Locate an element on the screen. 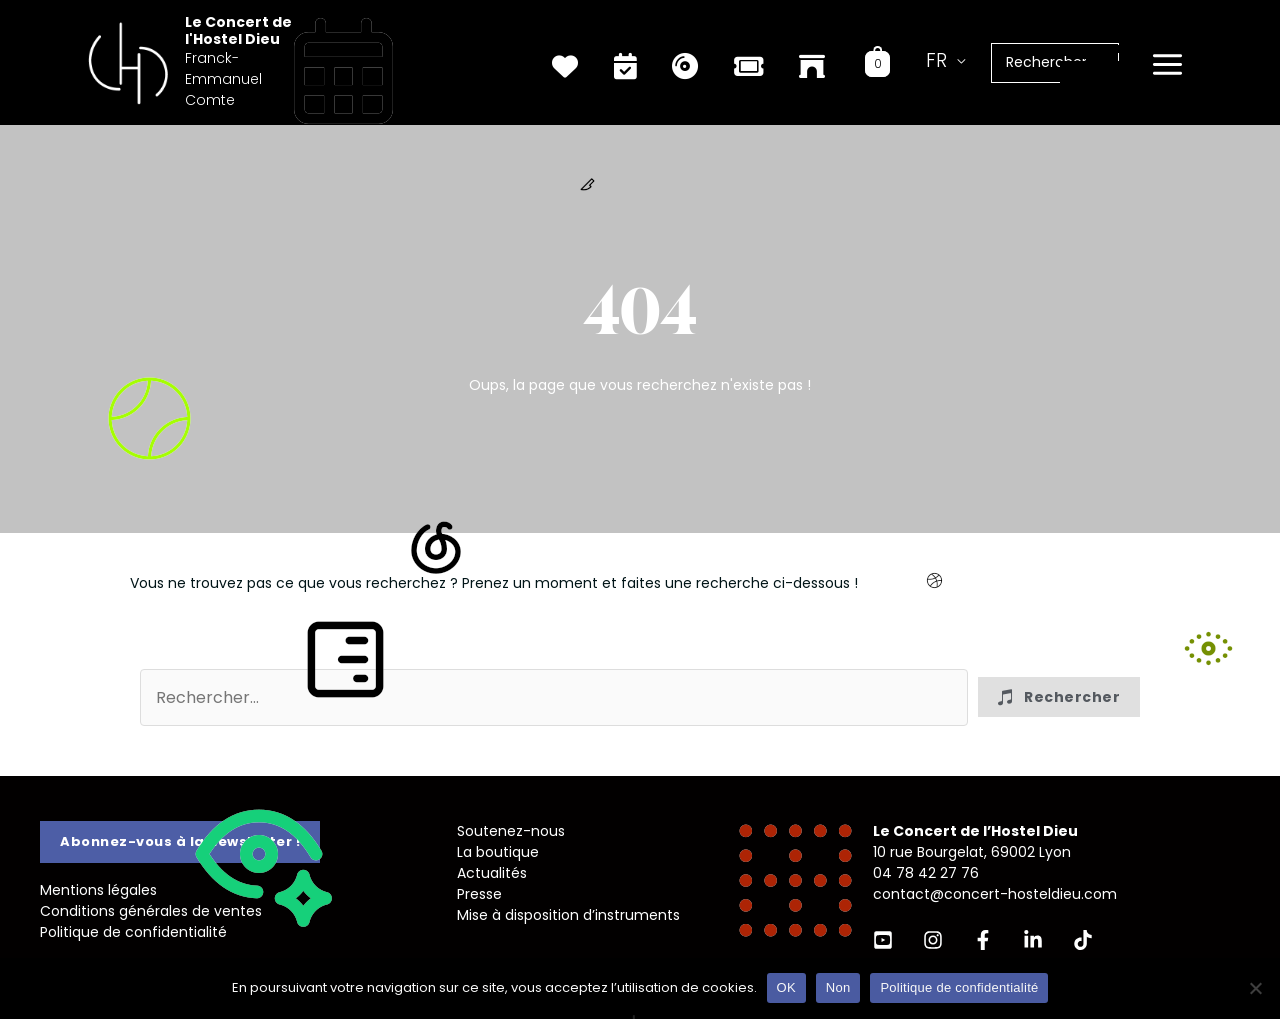  align content to the right with full height stretch is located at coordinates (345, 659).